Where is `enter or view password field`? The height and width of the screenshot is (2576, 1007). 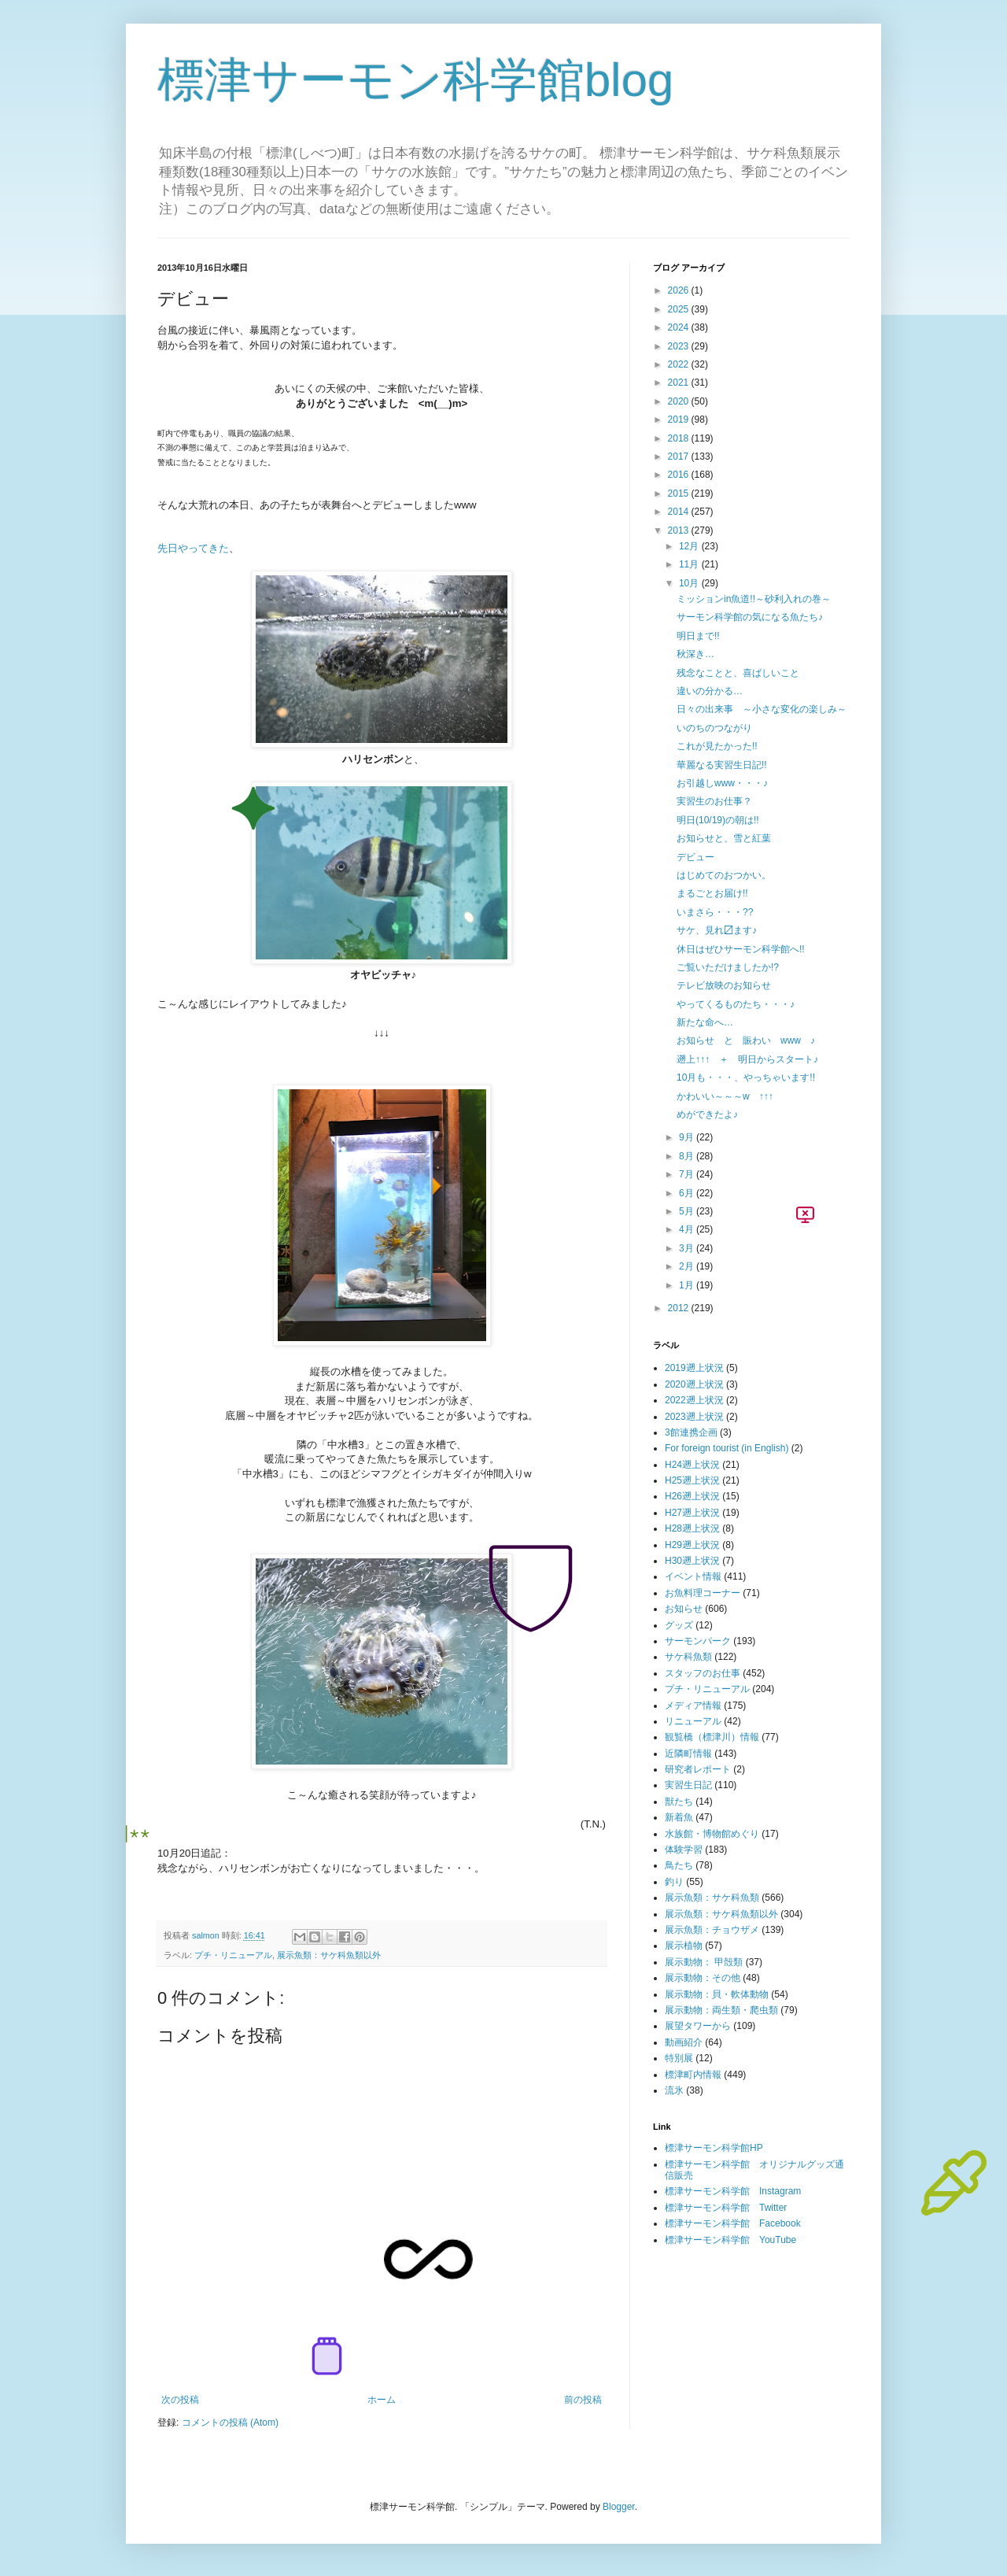 enter or view password field is located at coordinates (136, 1834).